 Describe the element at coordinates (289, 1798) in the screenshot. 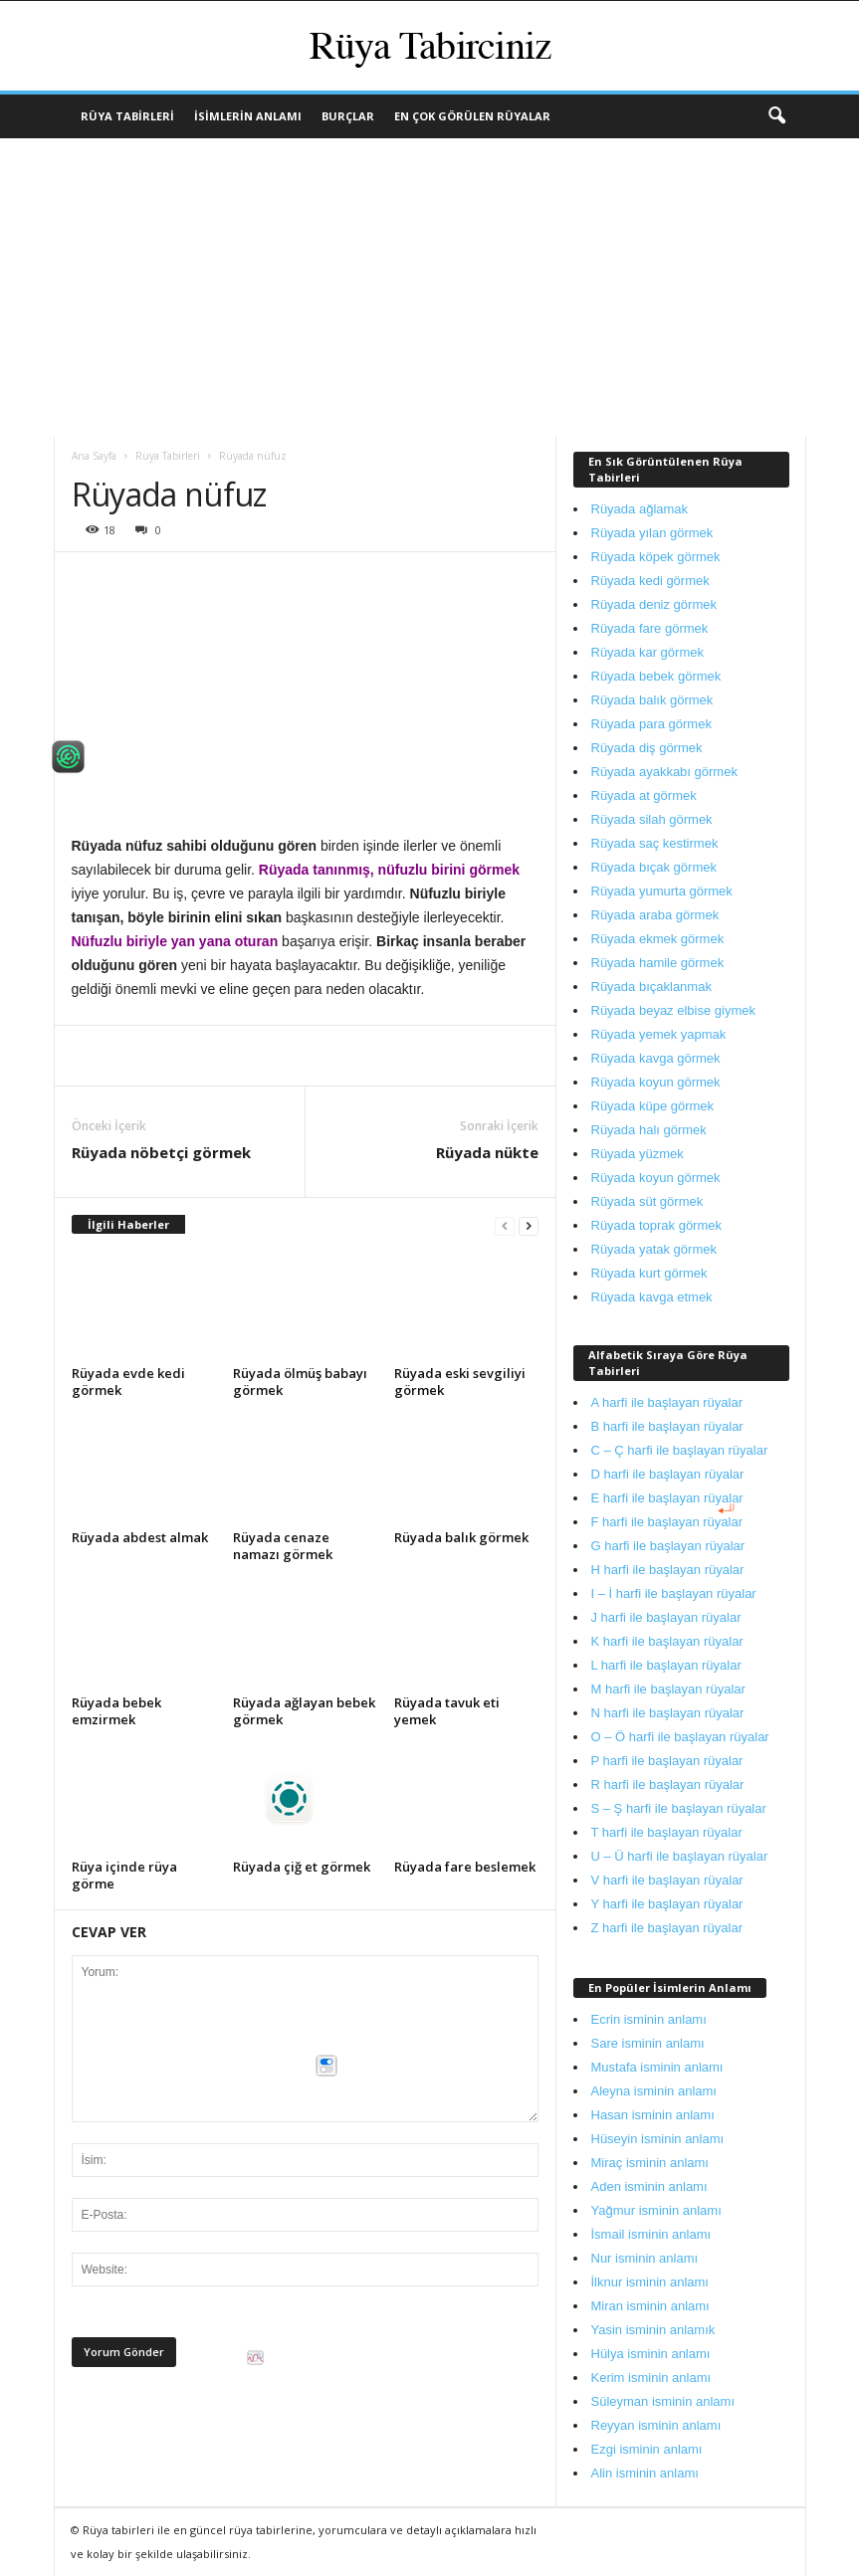

I see `open LocalSend app for local file sharing` at that location.